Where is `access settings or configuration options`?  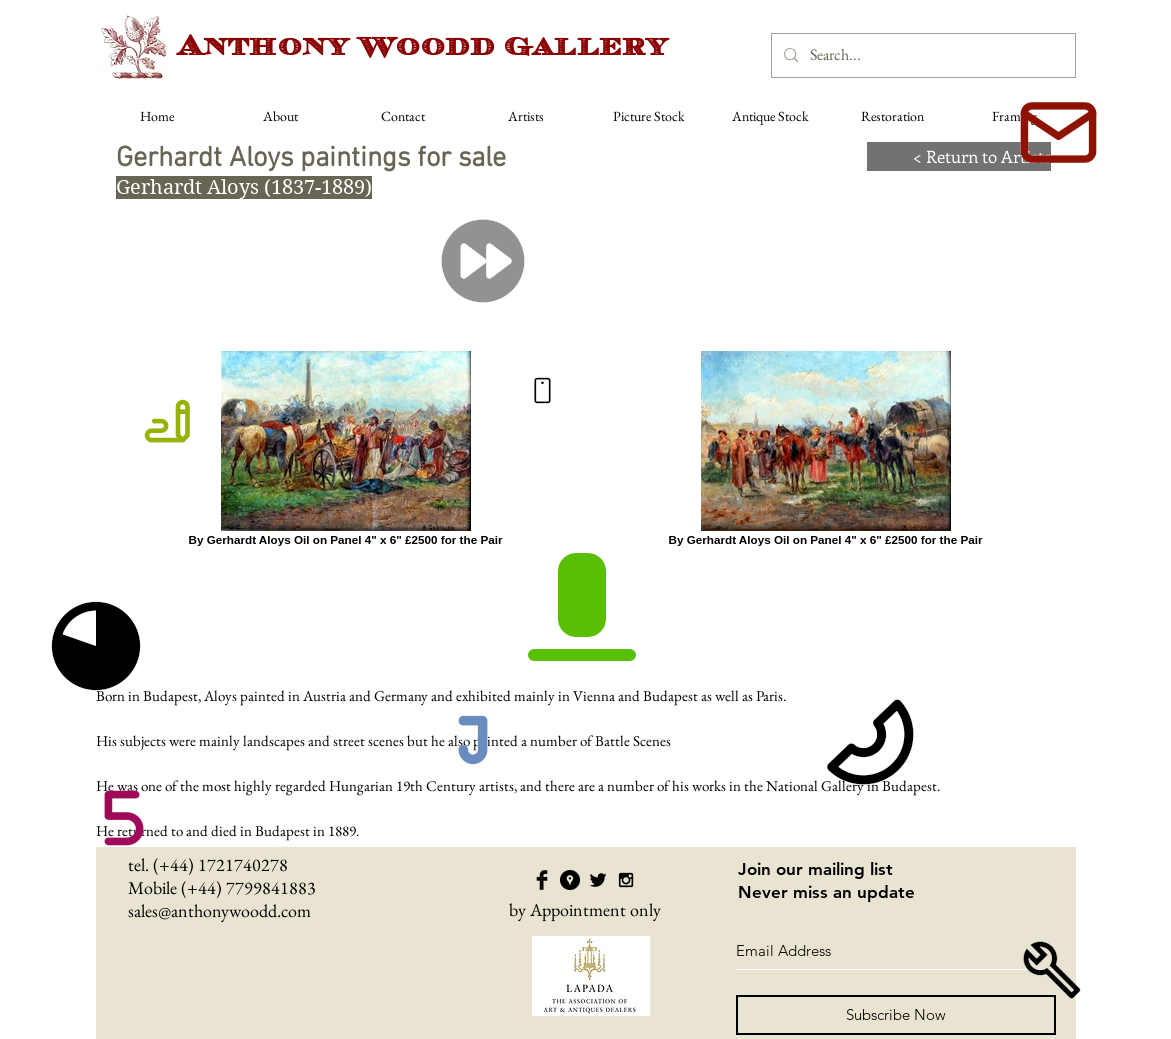 access settings or configuration options is located at coordinates (1052, 970).